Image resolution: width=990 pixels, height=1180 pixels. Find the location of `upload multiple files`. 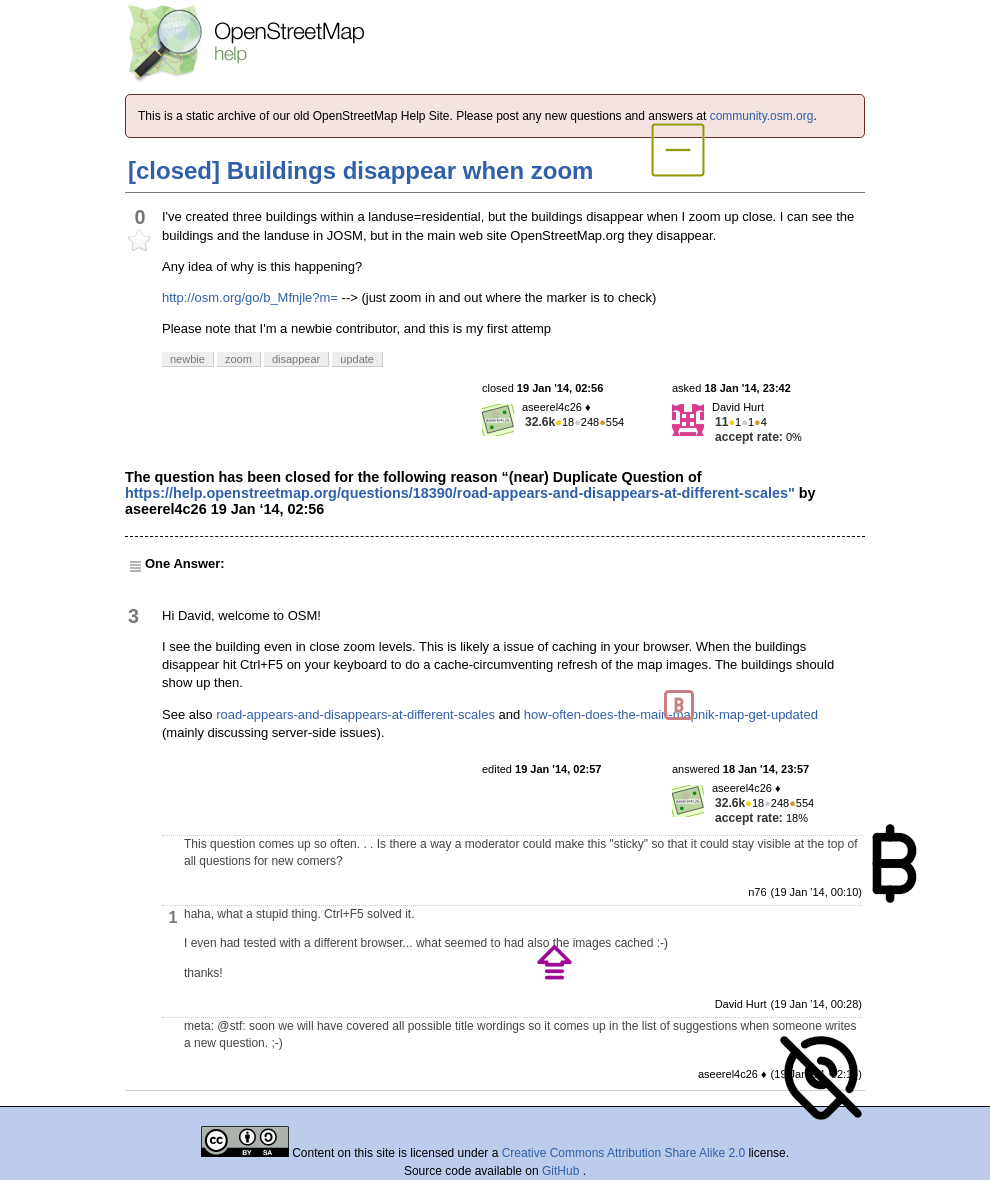

upload multiple files is located at coordinates (554, 963).